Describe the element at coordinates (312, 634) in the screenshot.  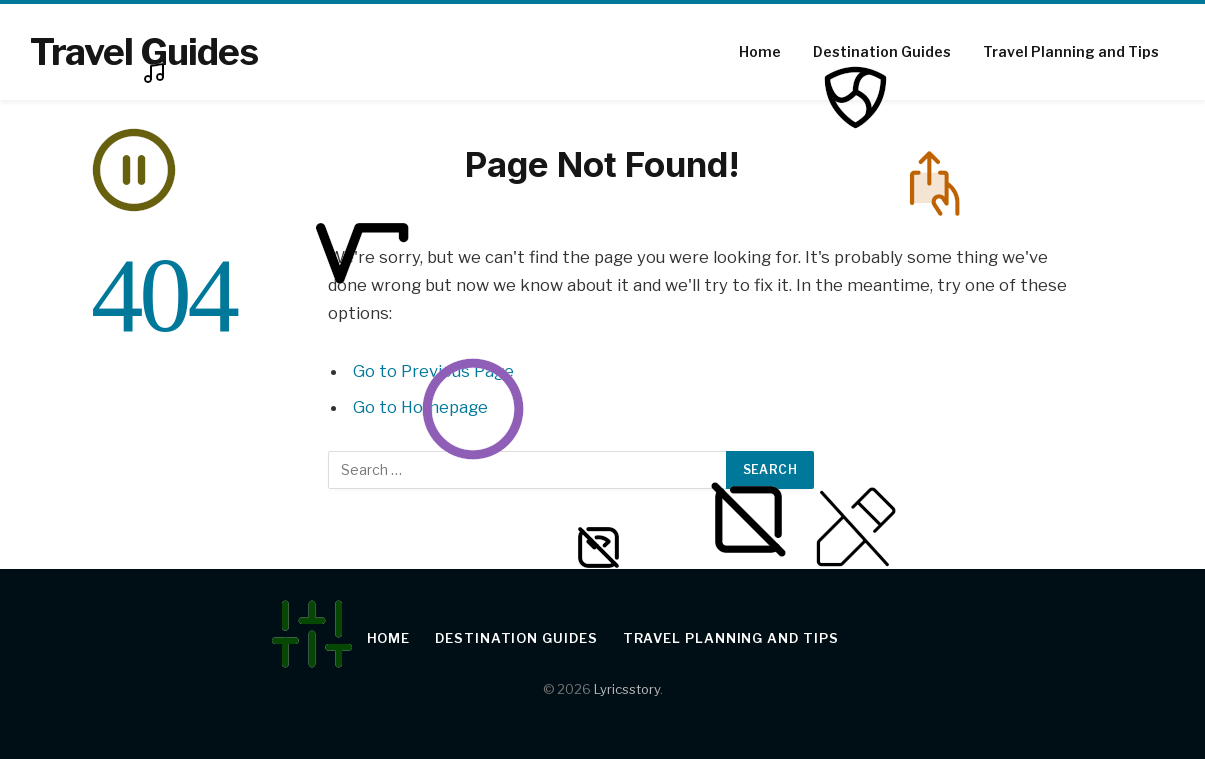
I see `adjust settings or preferences` at that location.